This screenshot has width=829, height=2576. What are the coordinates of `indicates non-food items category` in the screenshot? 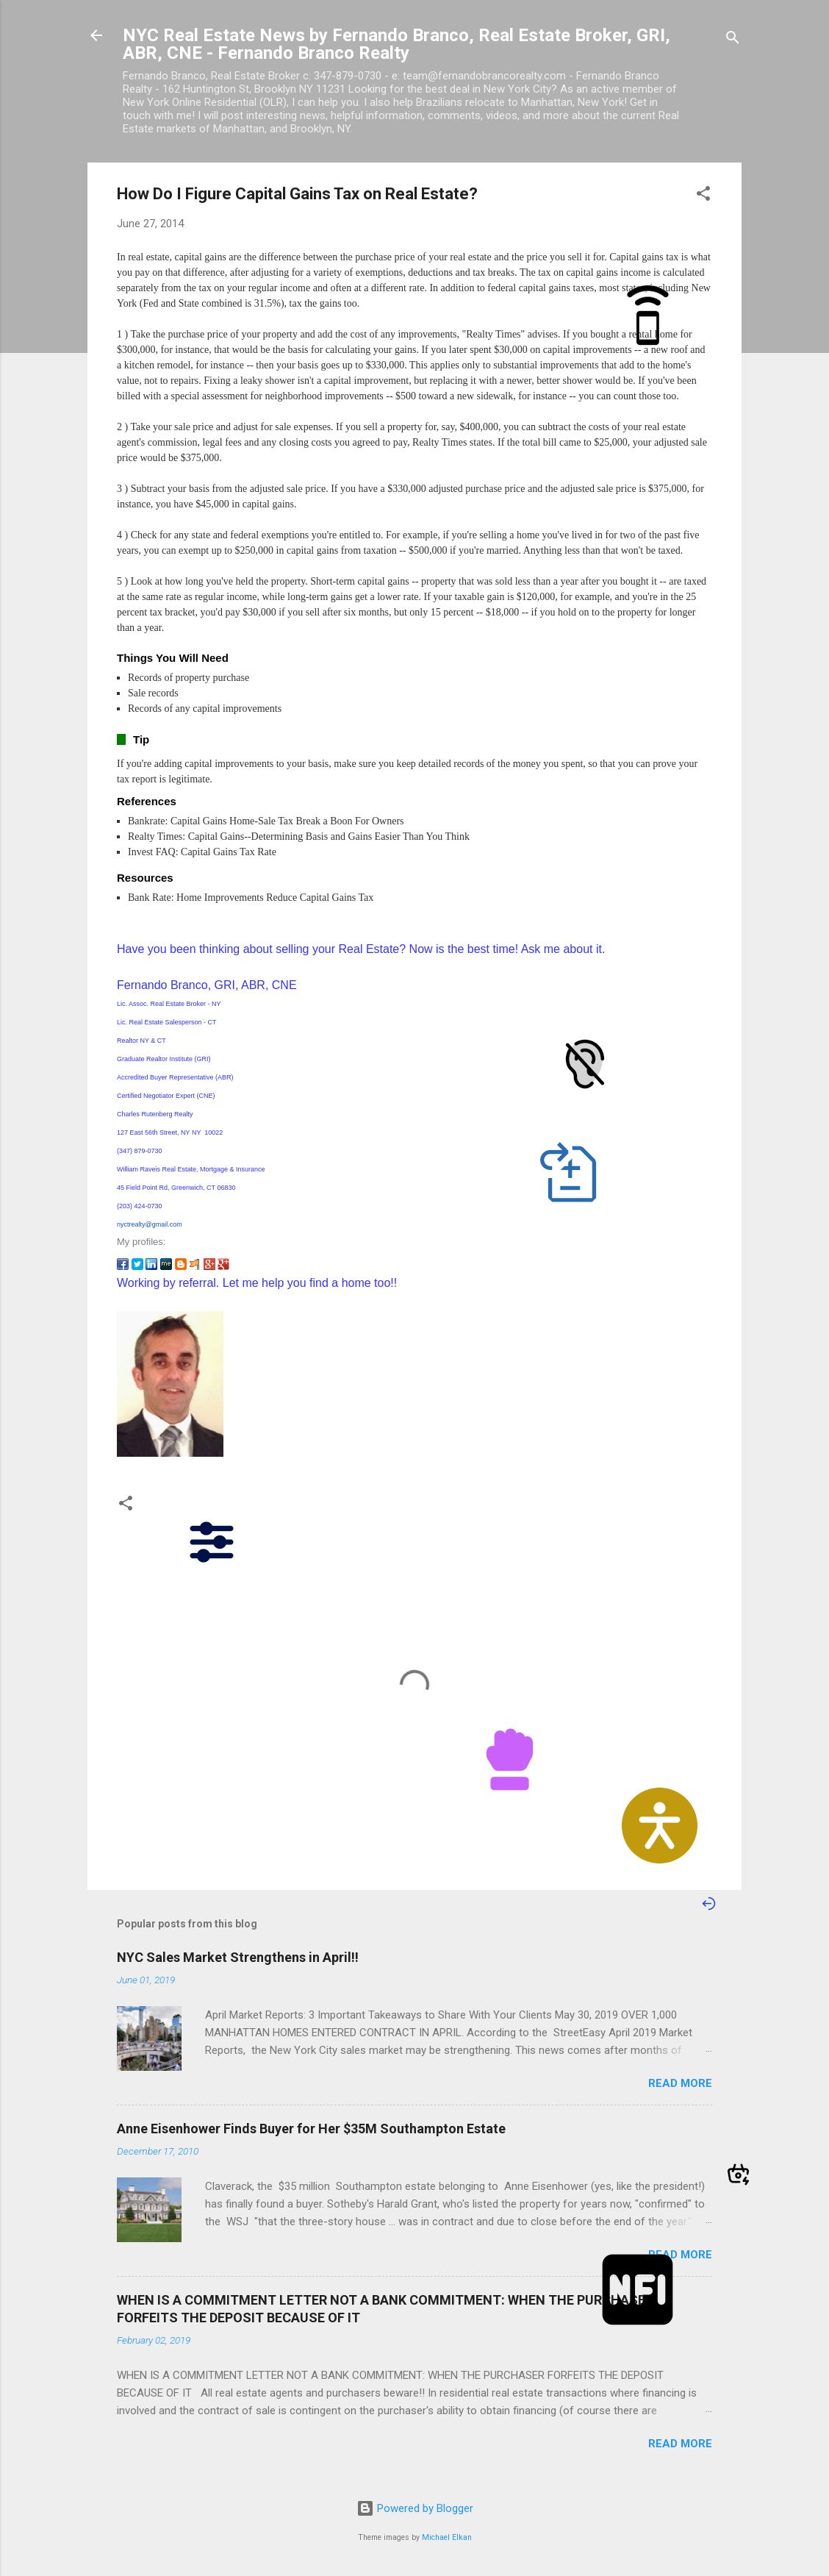 It's located at (637, 2289).